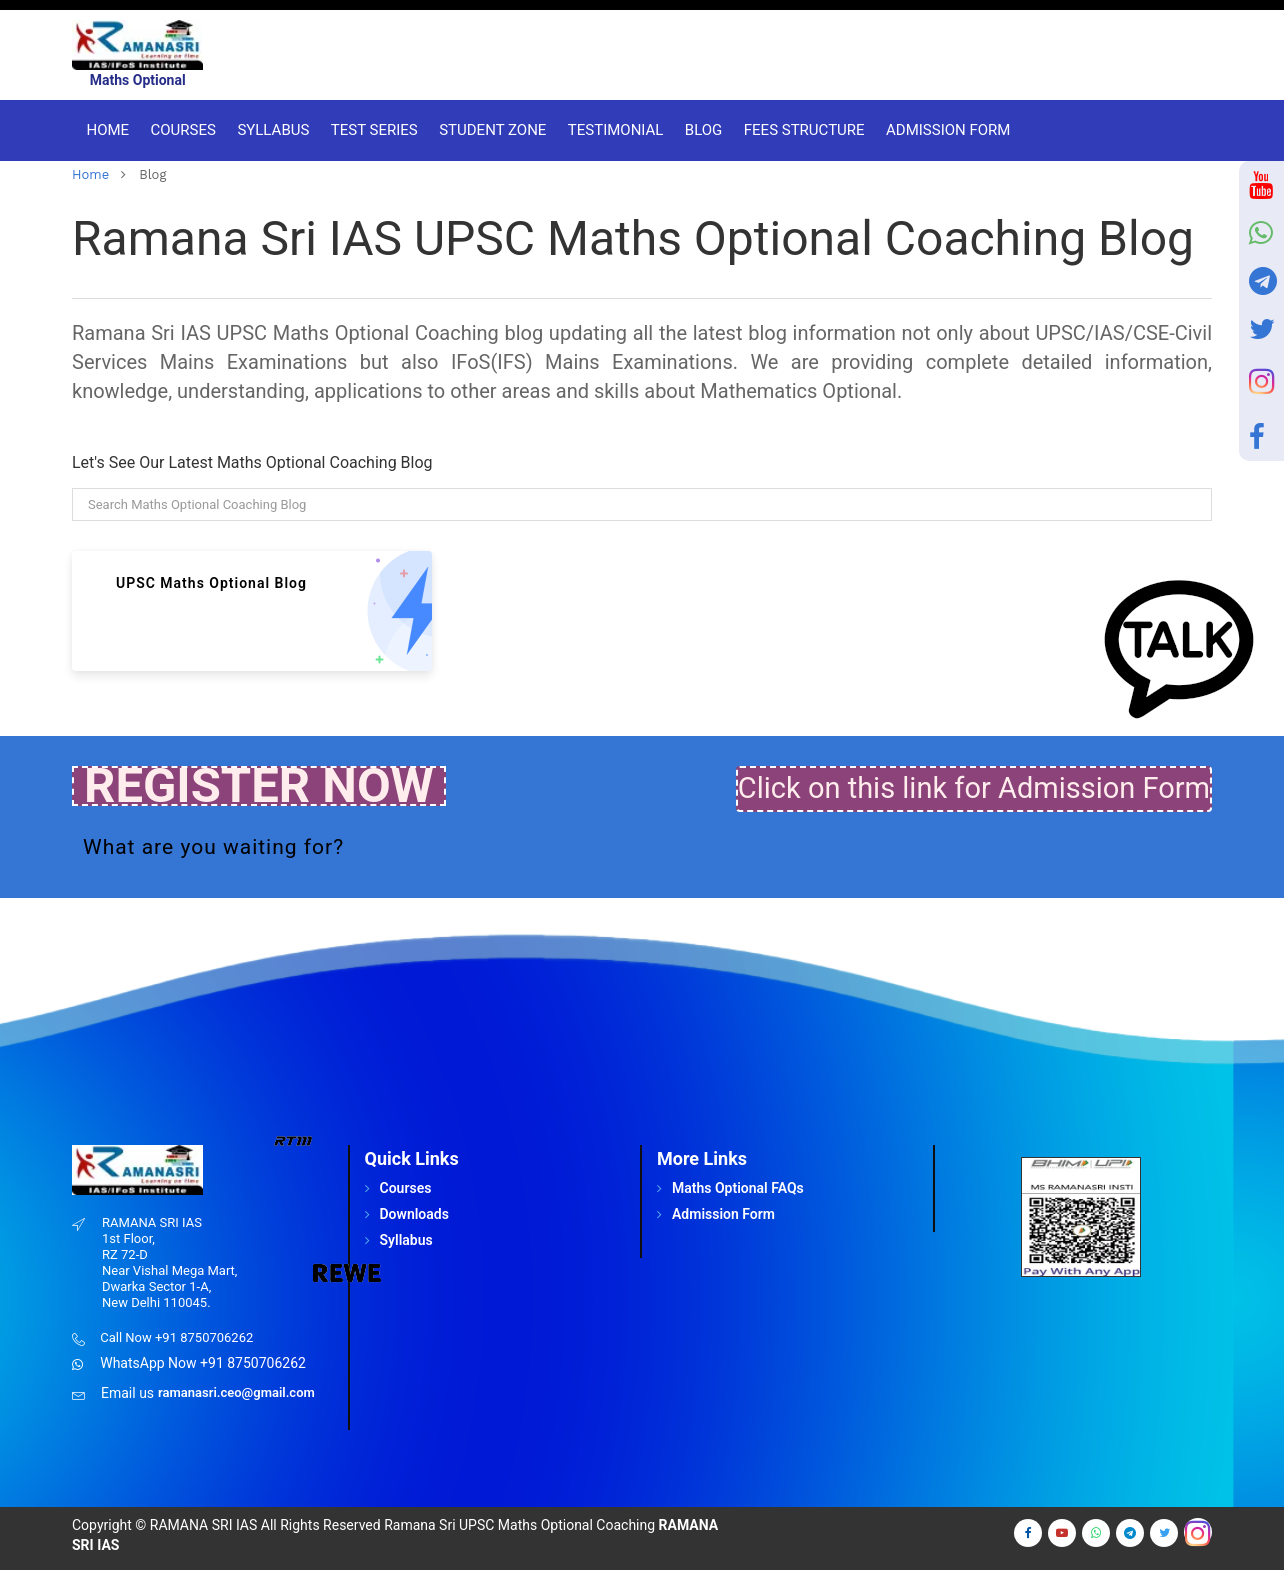  What do you see at coordinates (347, 1273) in the screenshot?
I see `open the REWE grocery store app` at bounding box center [347, 1273].